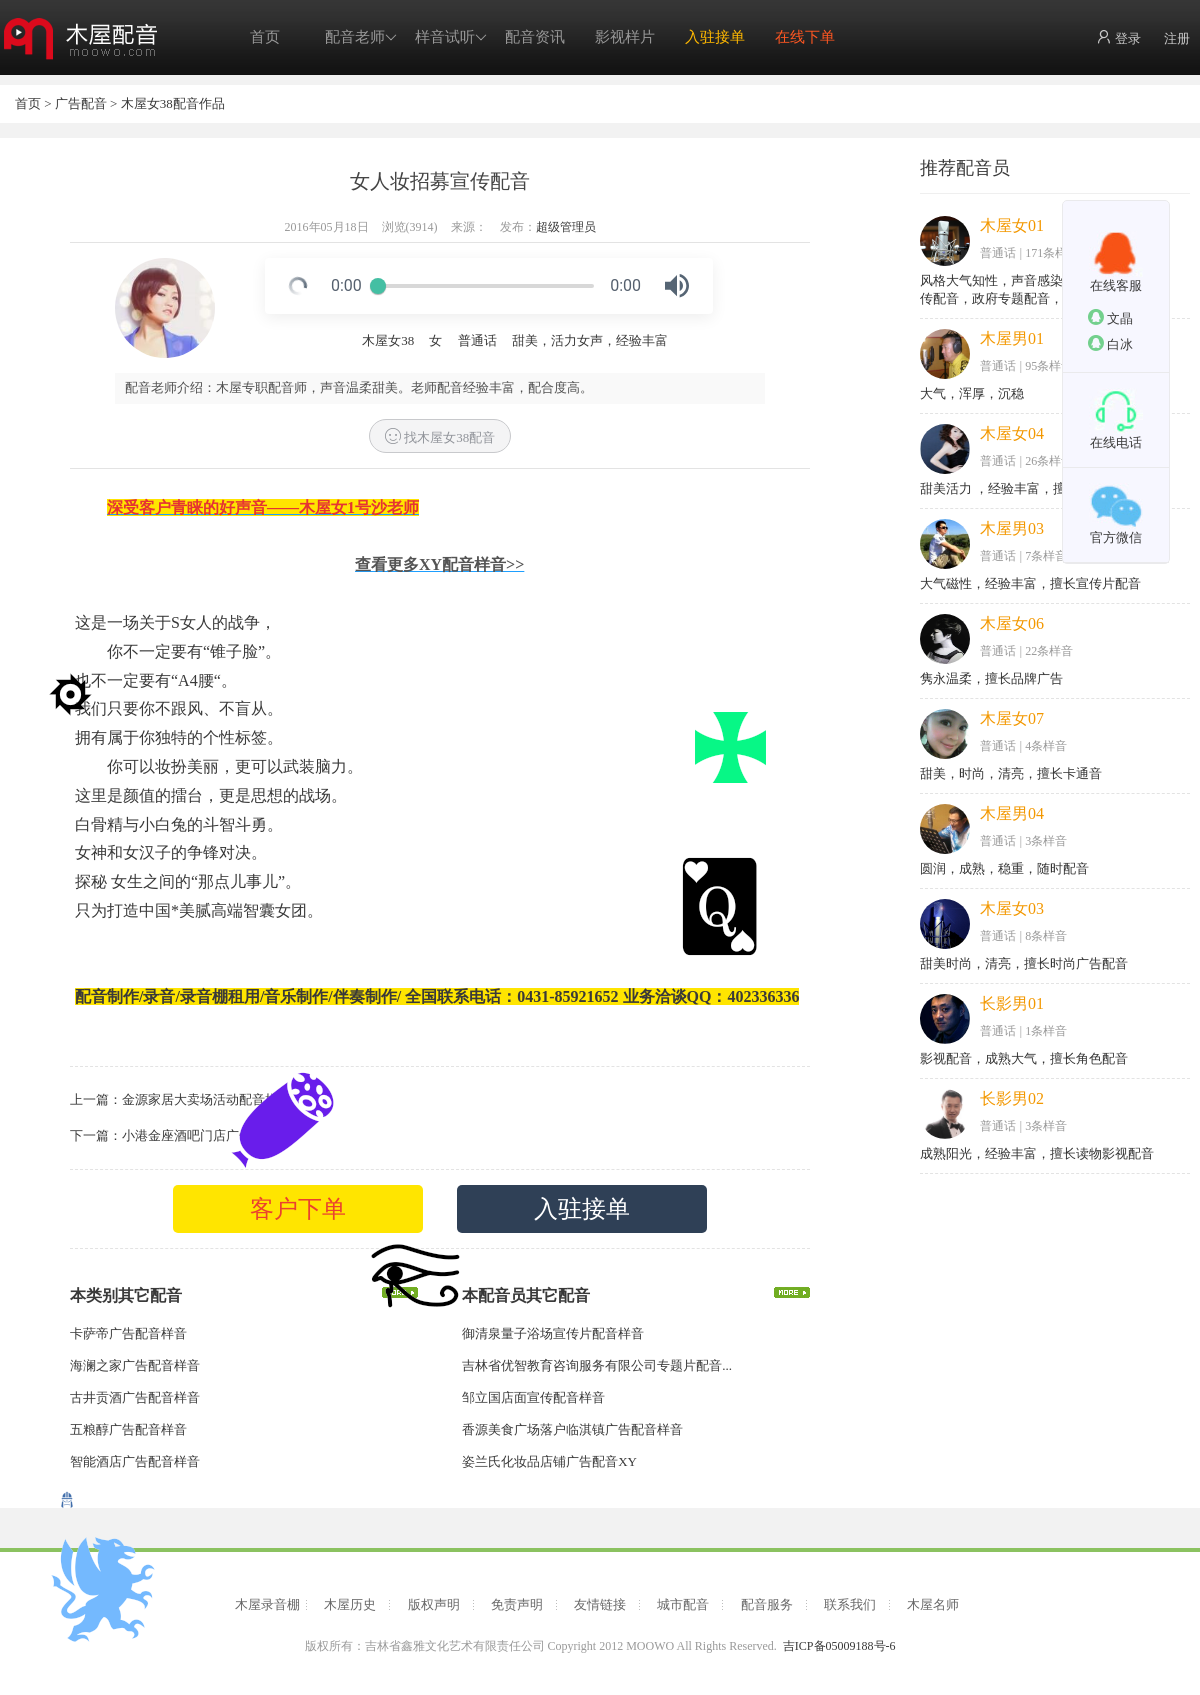  What do you see at coordinates (282, 1120) in the screenshot?
I see `browse sausage or deli meat options` at bounding box center [282, 1120].